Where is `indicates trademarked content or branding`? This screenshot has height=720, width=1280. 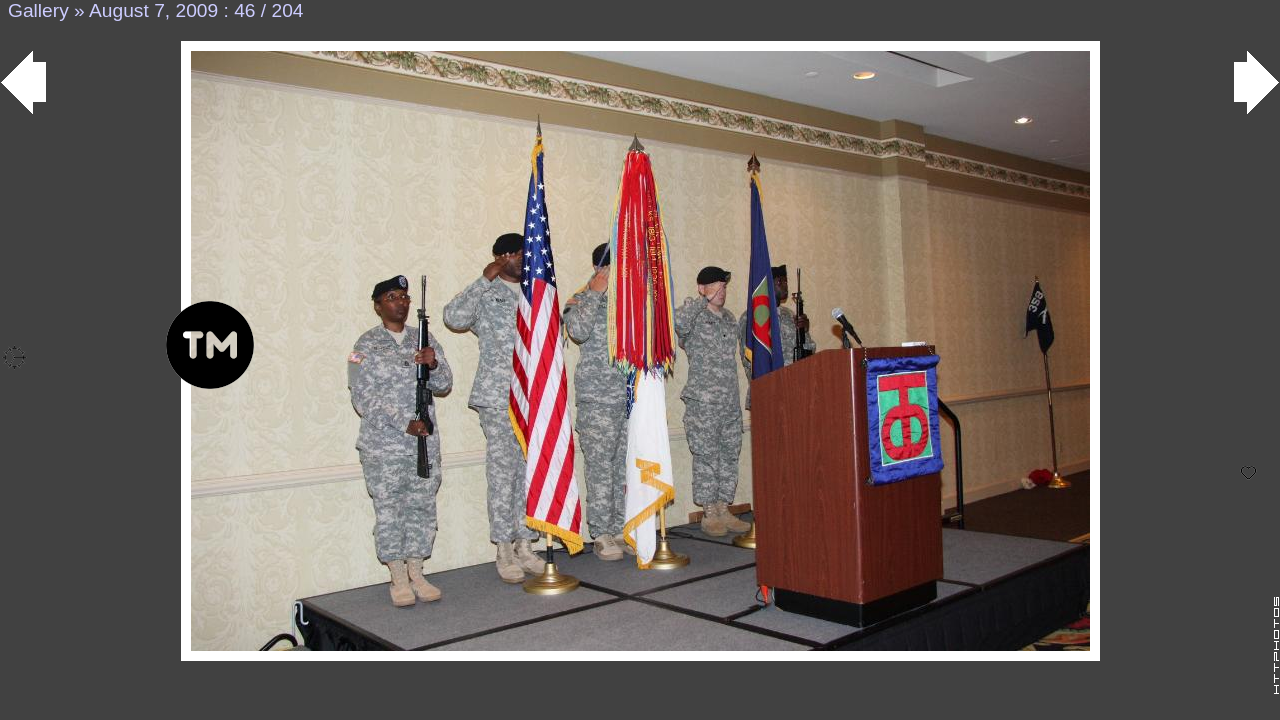 indicates trademarked content or branding is located at coordinates (210, 345).